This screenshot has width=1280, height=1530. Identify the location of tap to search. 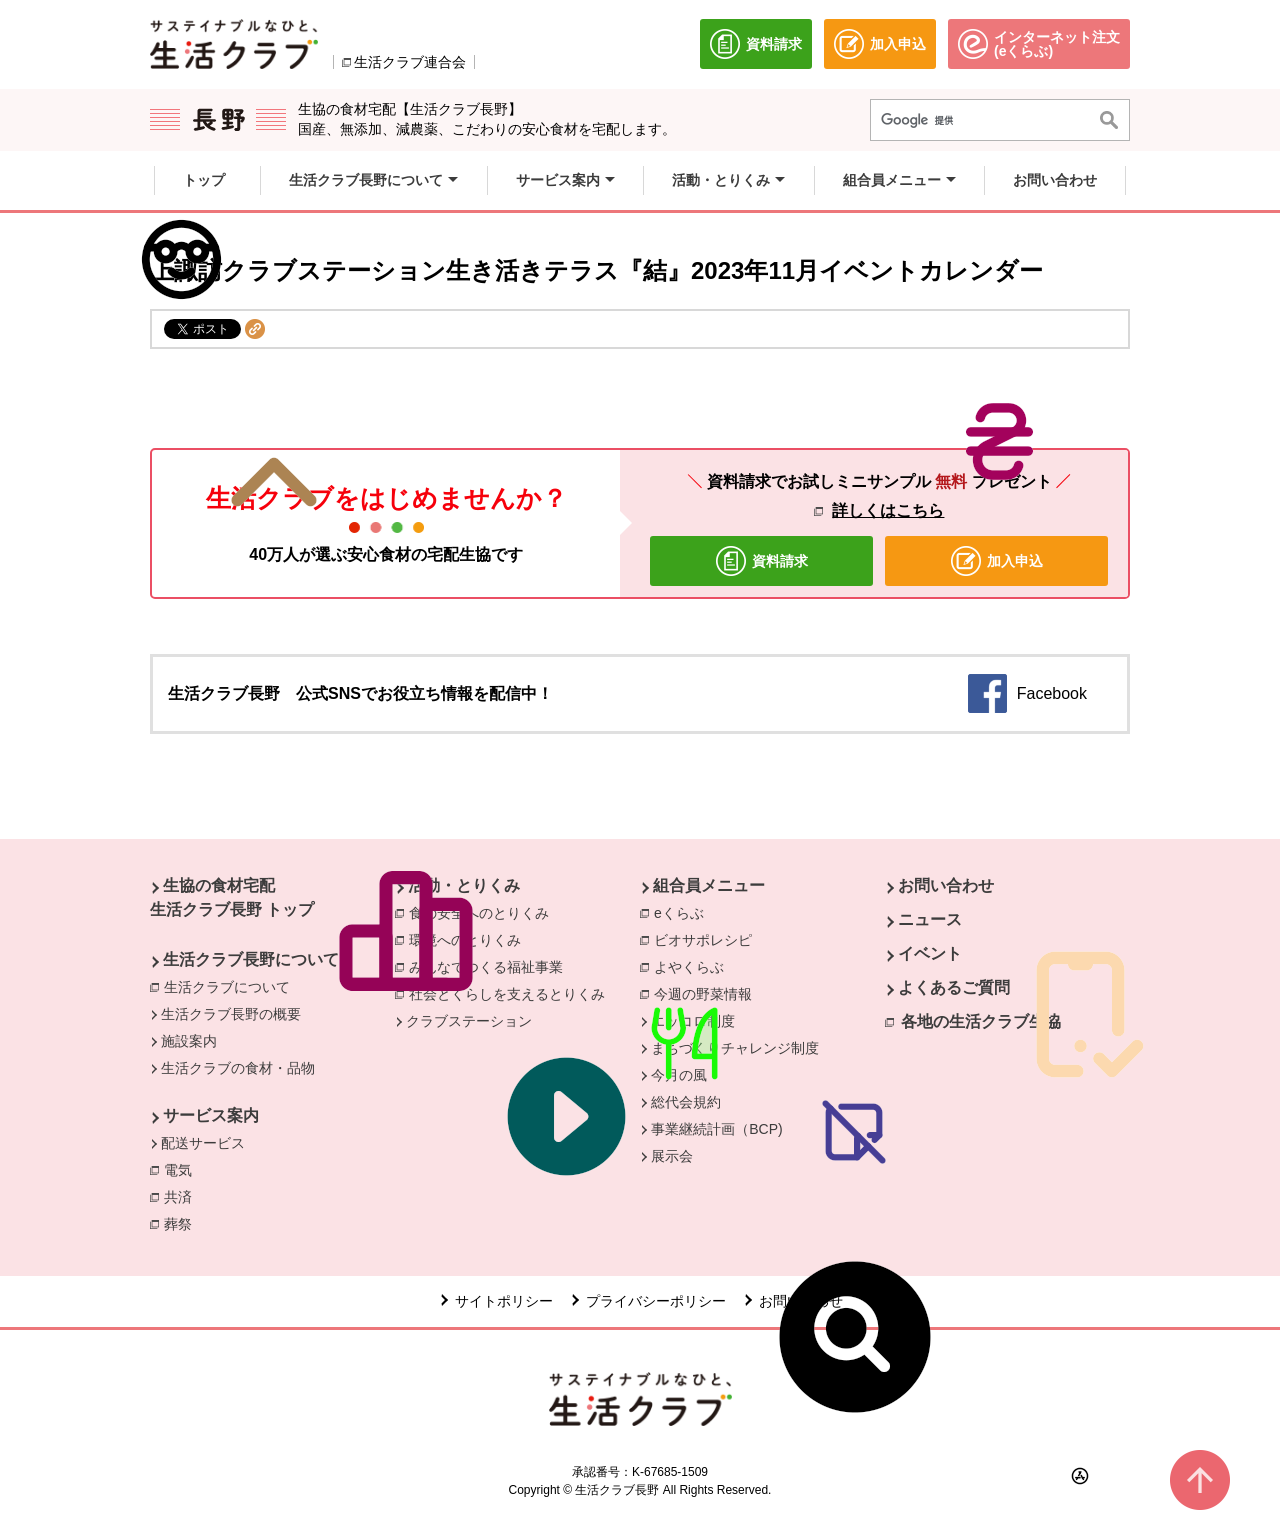
(855, 1337).